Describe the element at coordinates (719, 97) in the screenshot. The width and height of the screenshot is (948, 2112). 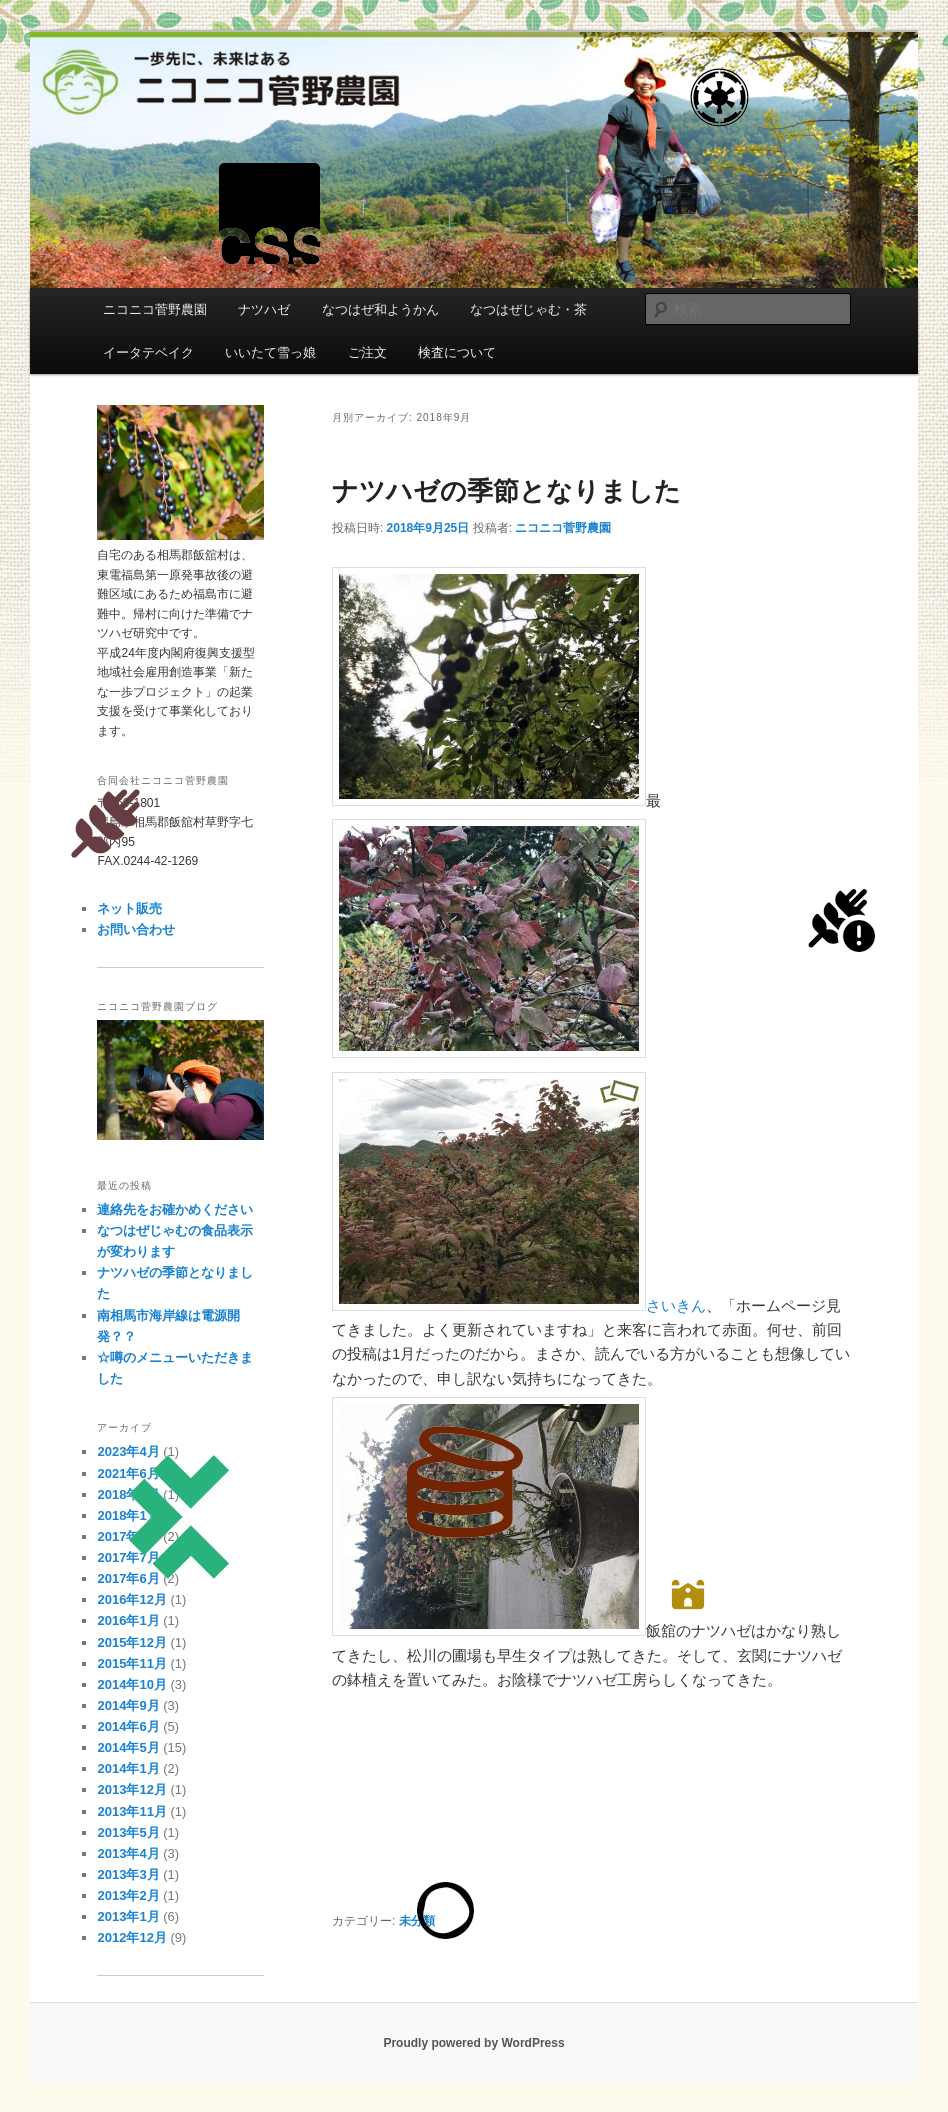
I see `the Galactic Empire logo from Star Wars` at that location.